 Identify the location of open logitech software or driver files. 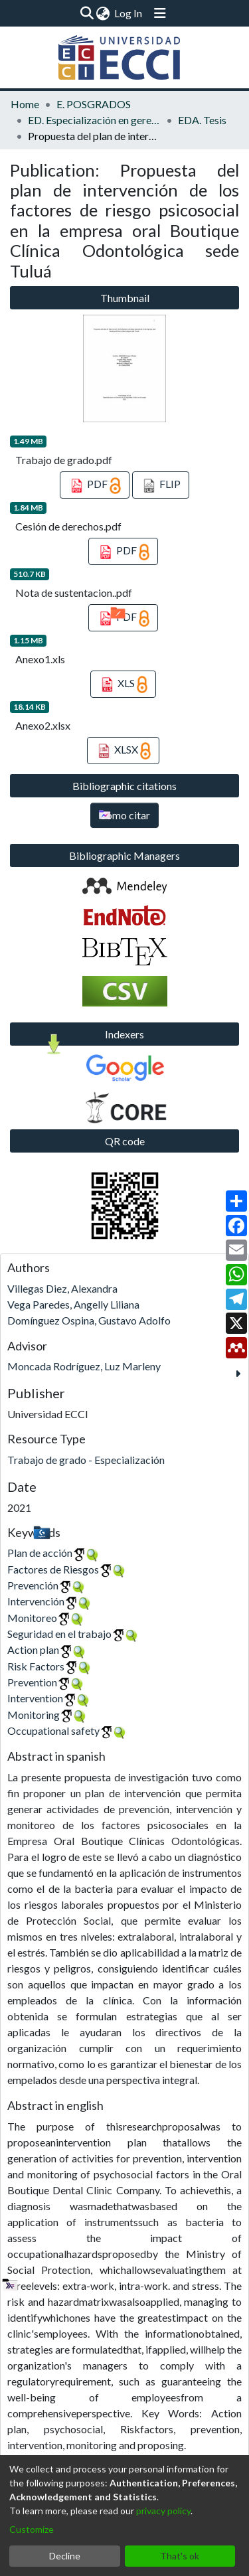
(42, 1533).